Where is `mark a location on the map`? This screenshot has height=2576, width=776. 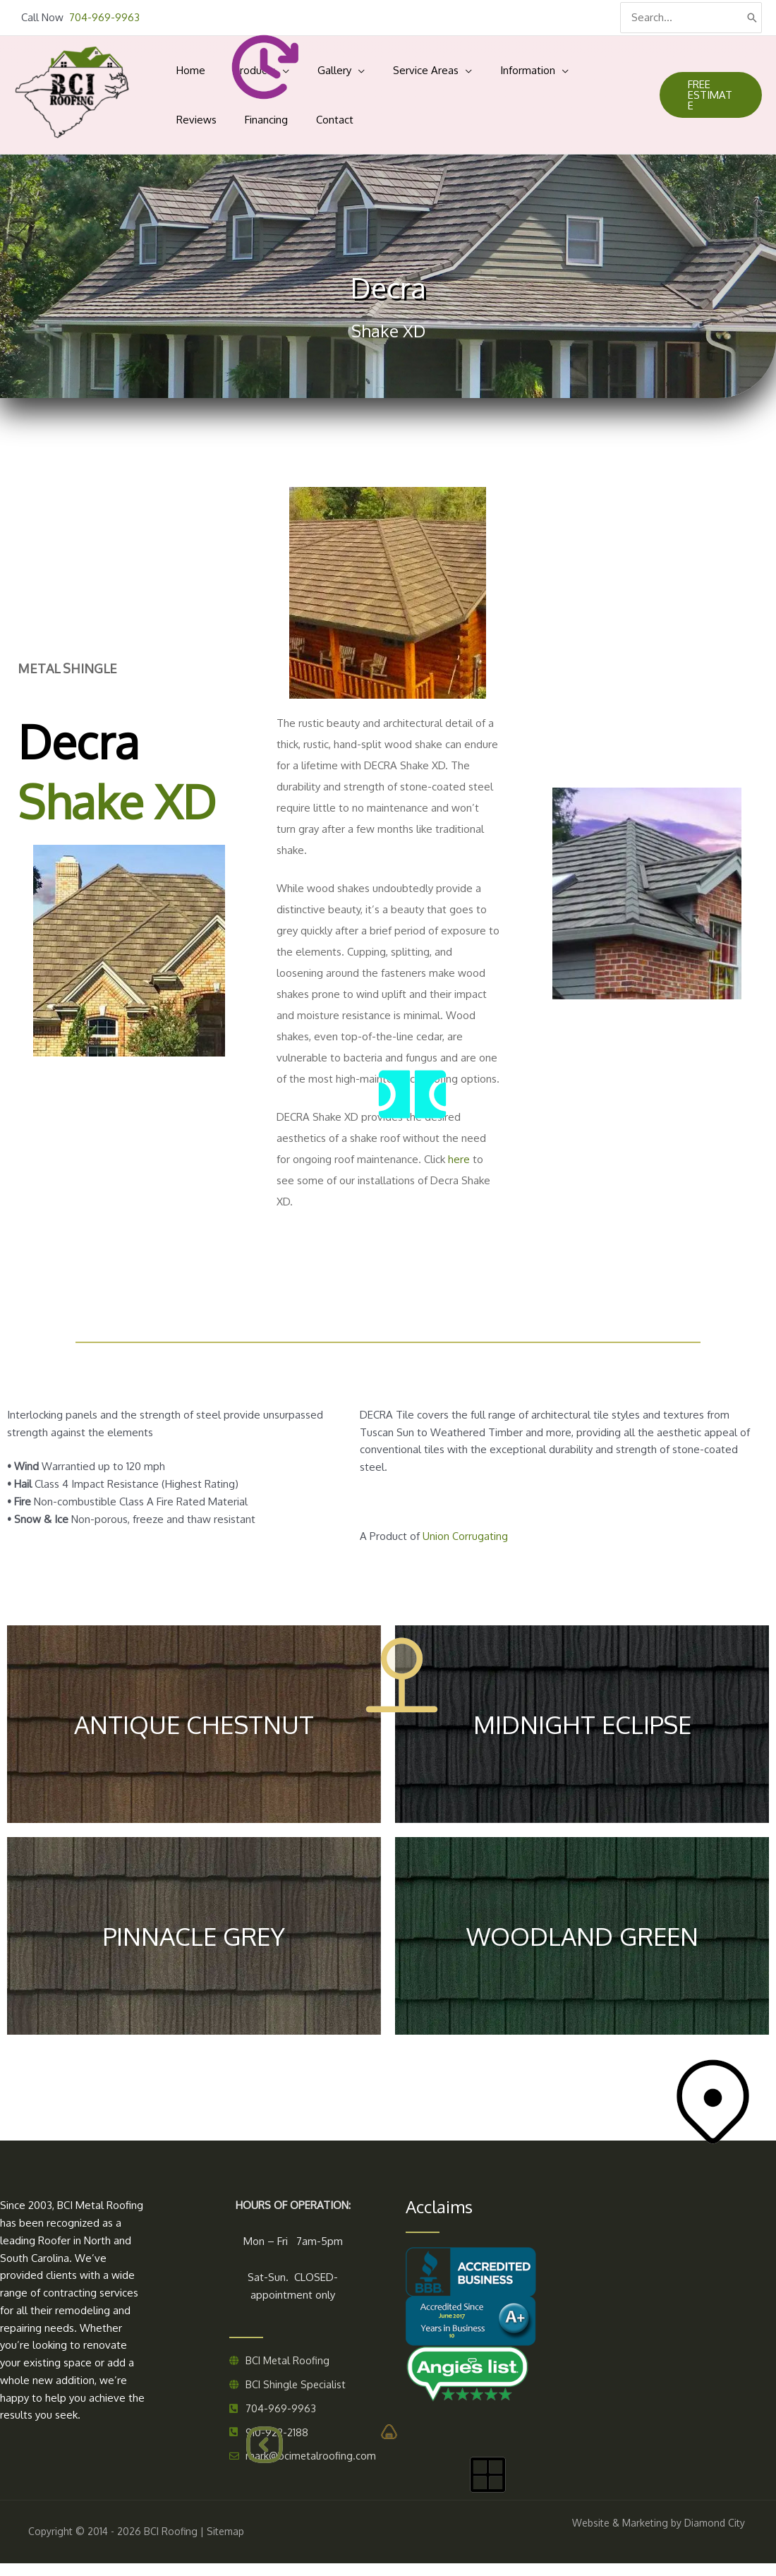
mark a location on the map is located at coordinates (401, 1676).